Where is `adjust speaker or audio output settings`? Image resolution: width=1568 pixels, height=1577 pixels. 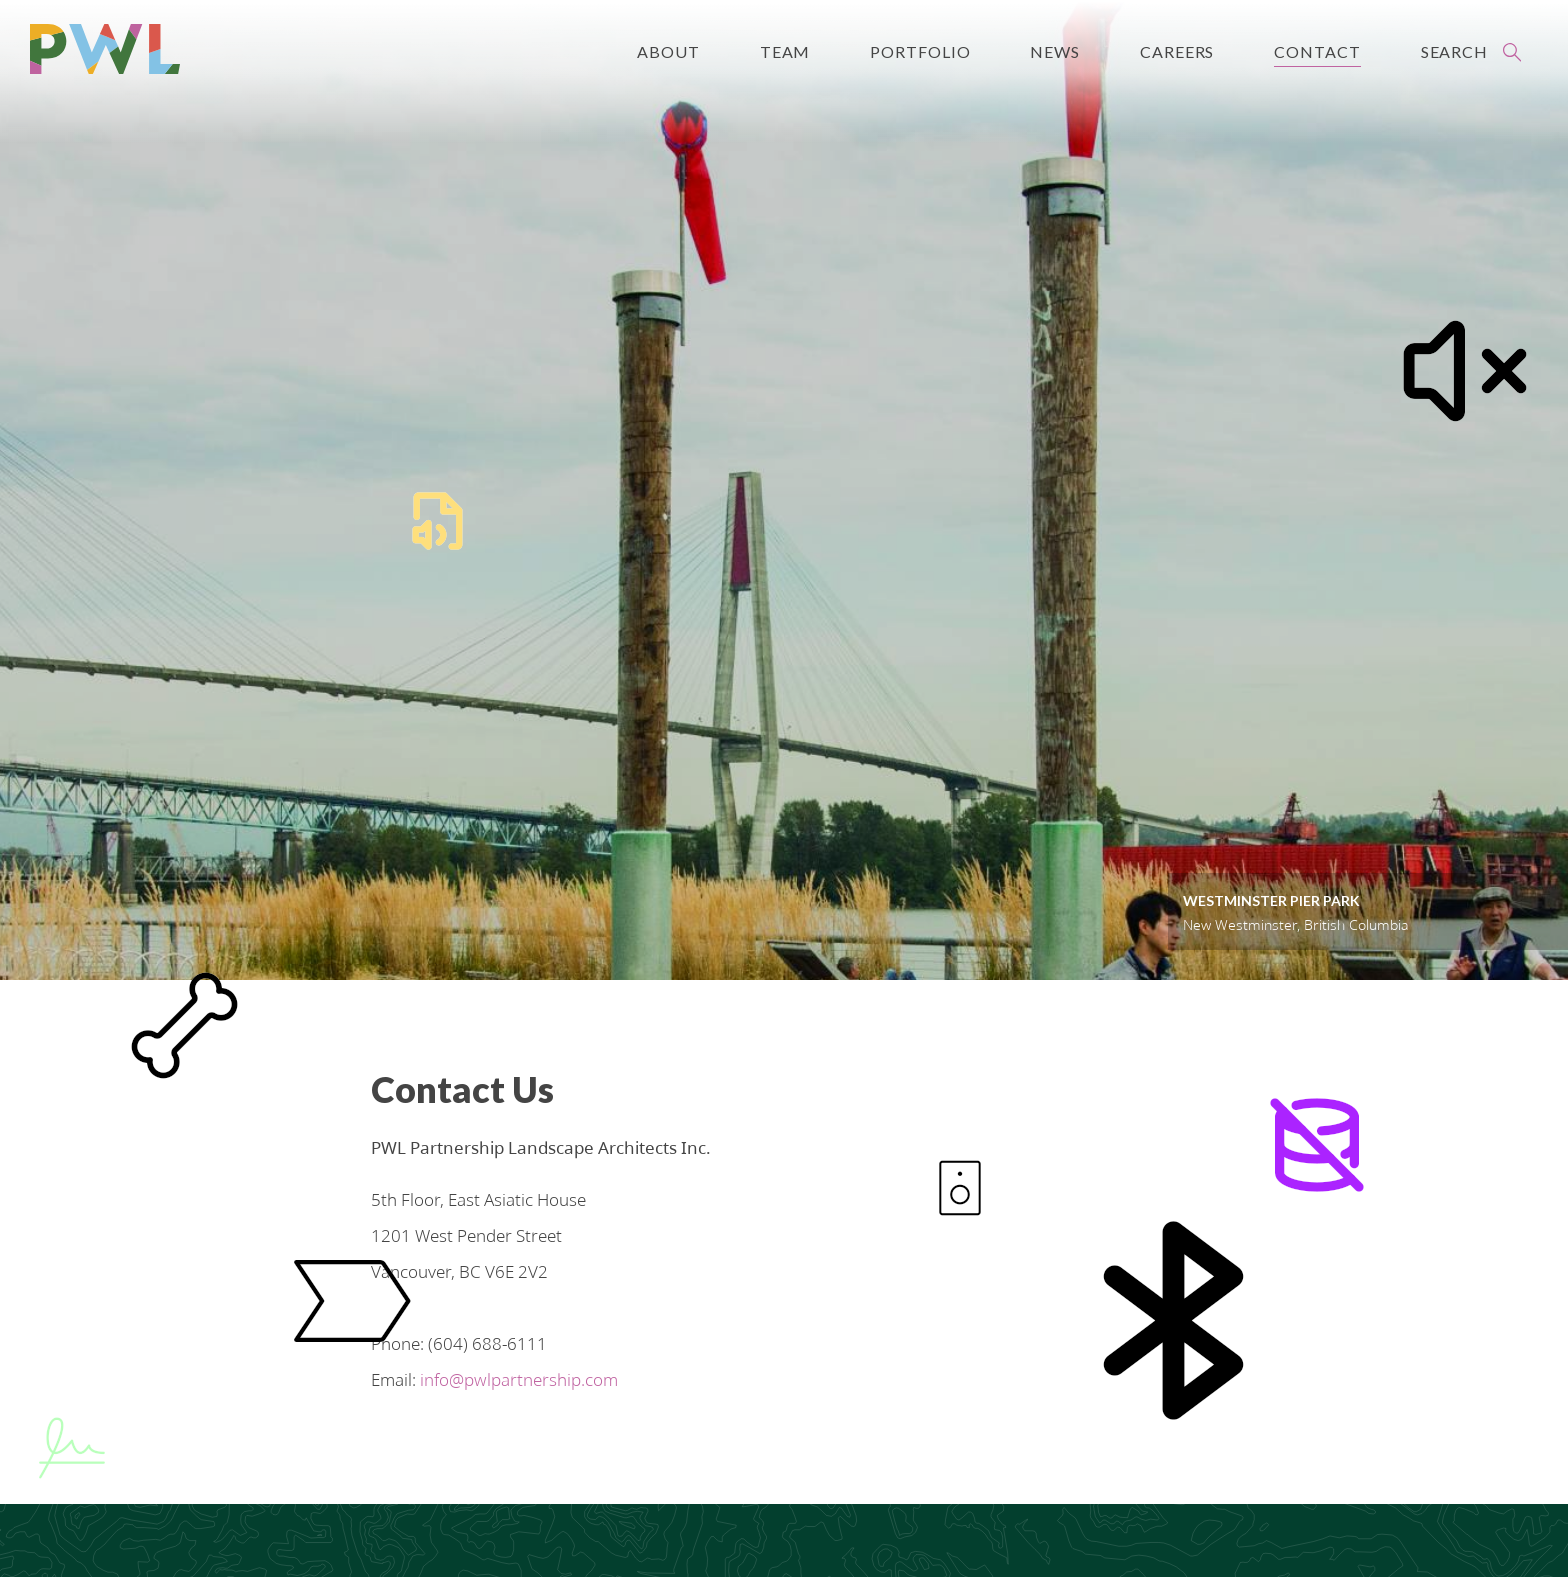 adjust speaker or audio output settings is located at coordinates (960, 1188).